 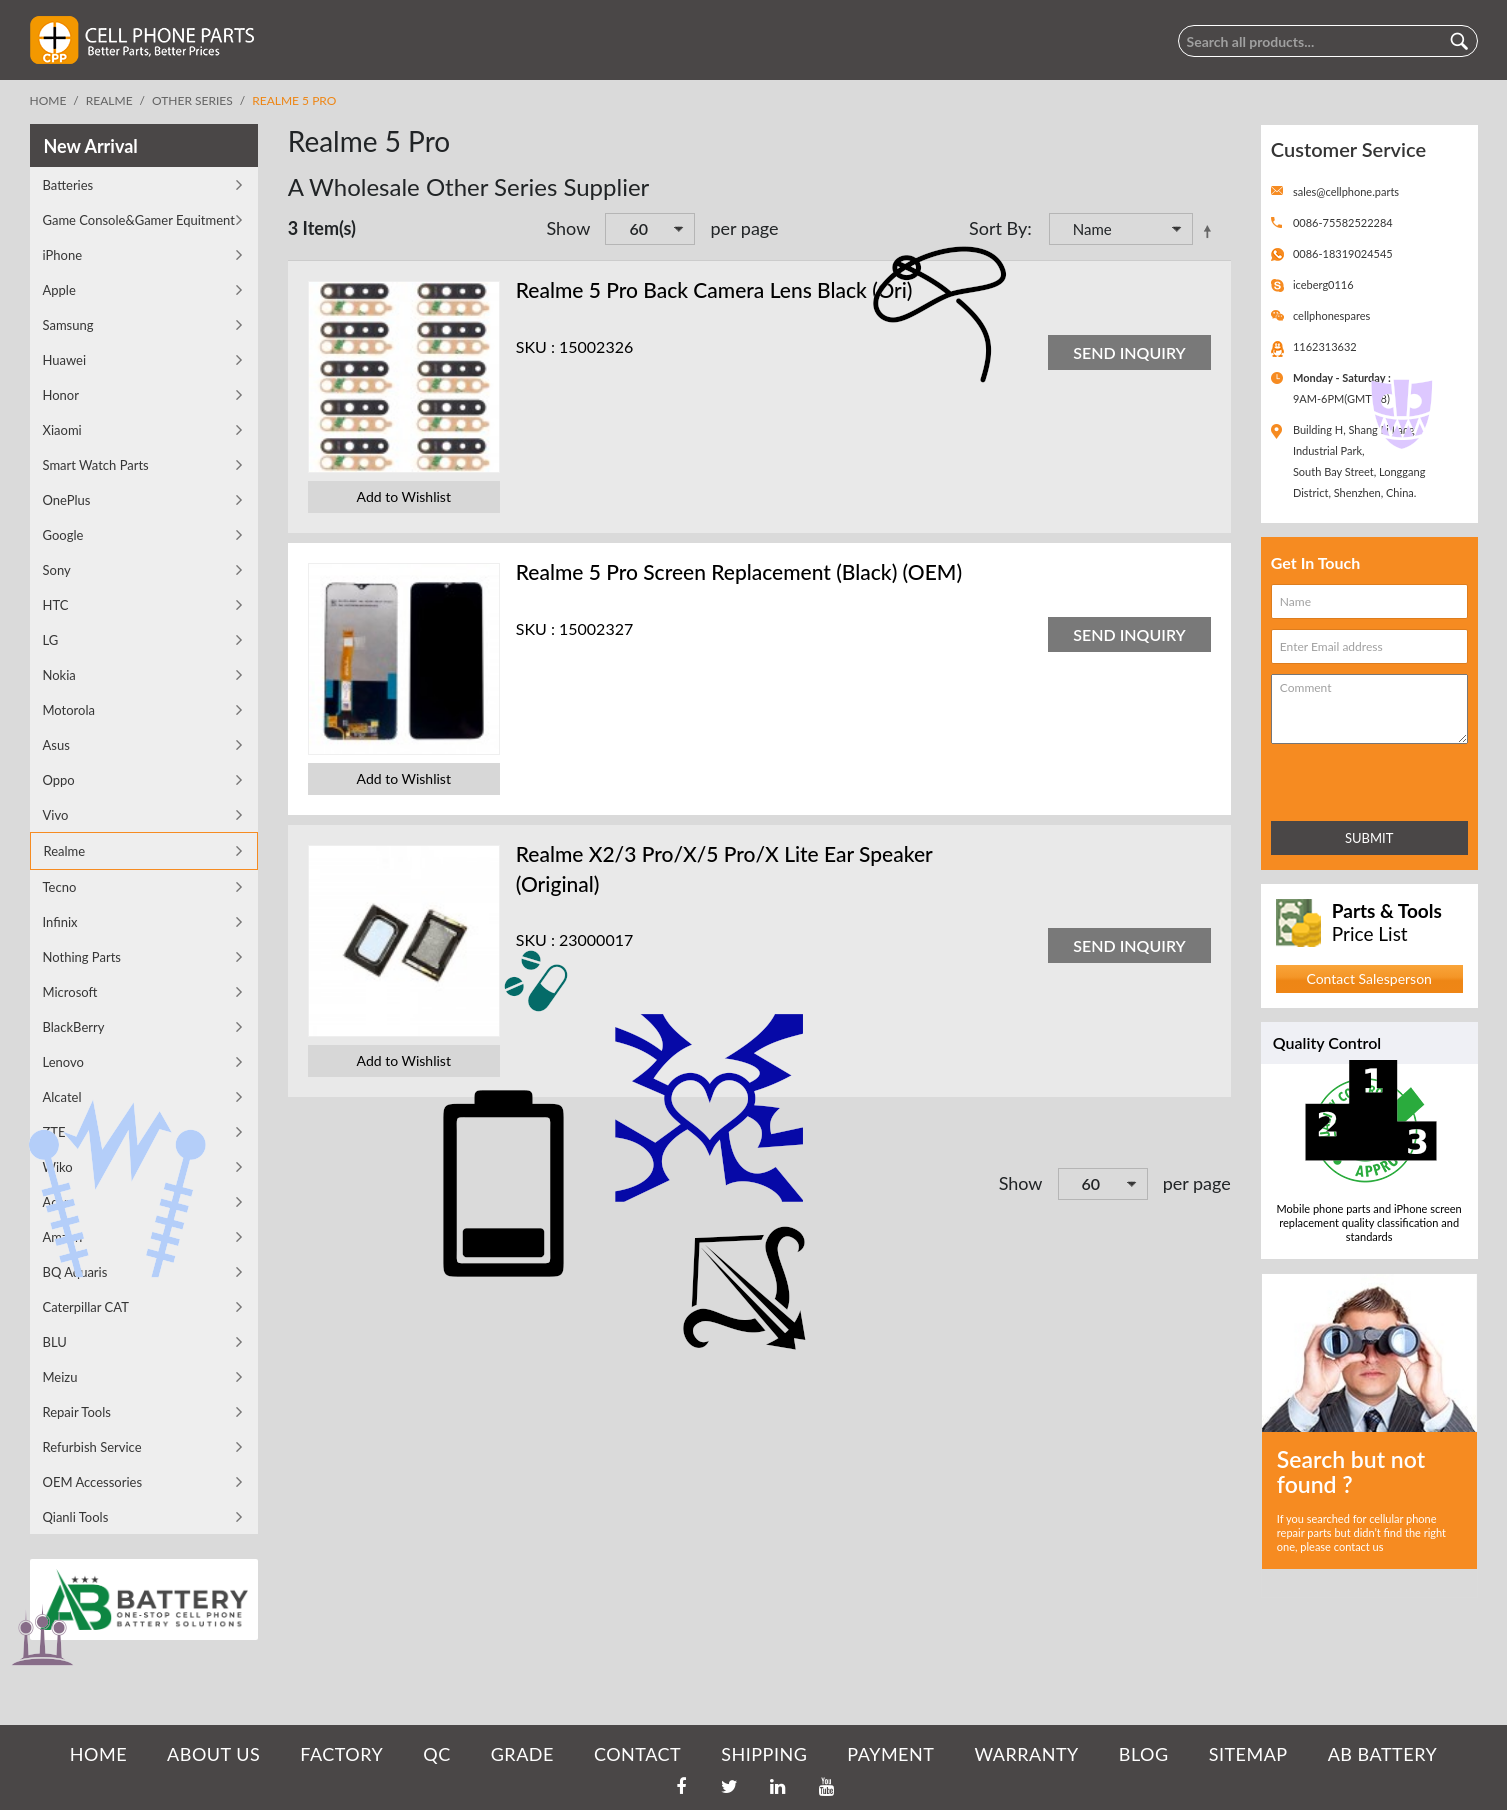 I want to click on view medications or prescriptions, so click(x=536, y=981).